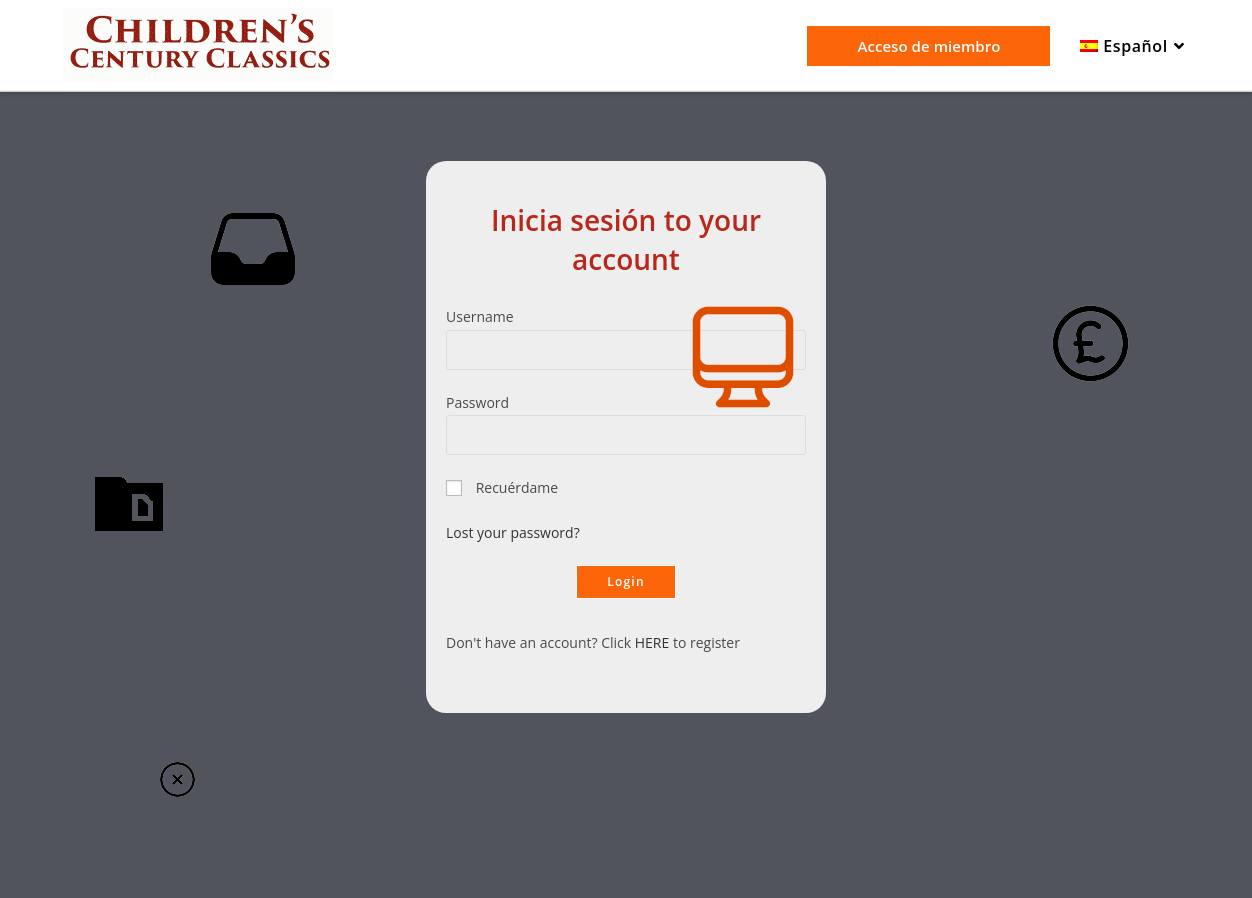 The height and width of the screenshot is (898, 1252). What do you see at coordinates (177, 779) in the screenshot?
I see `close or dismiss a dialog` at bounding box center [177, 779].